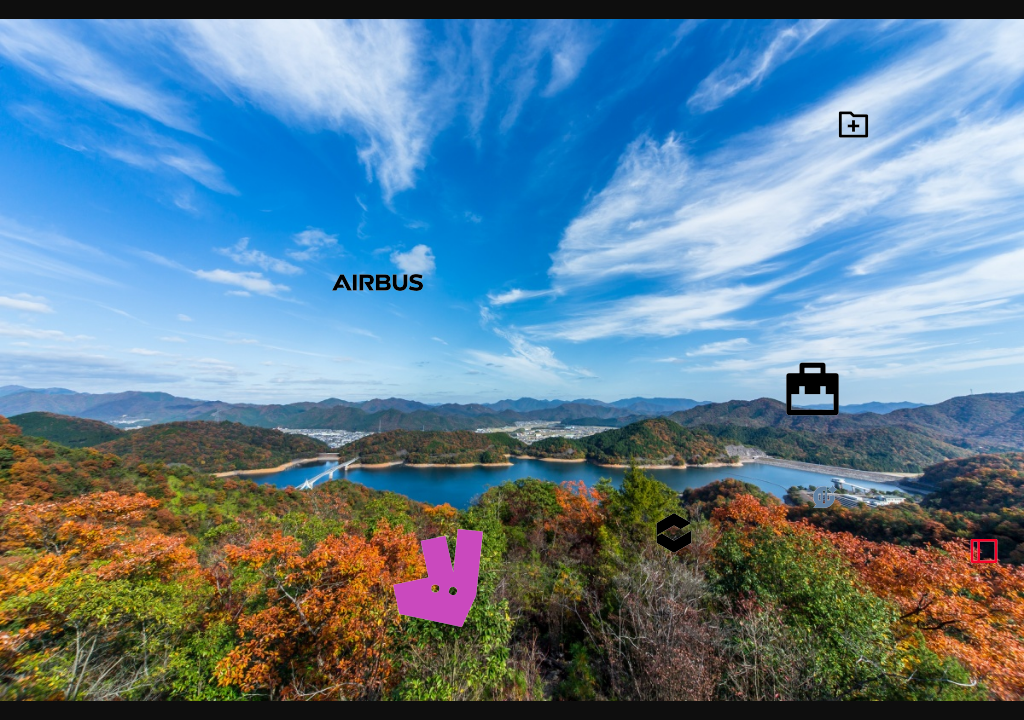 The width and height of the screenshot is (1024, 720). What do you see at coordinates (824, 497) in the screenshot?
I see `start a voice conversation with AI assistant` at bounding box center [824, 497].